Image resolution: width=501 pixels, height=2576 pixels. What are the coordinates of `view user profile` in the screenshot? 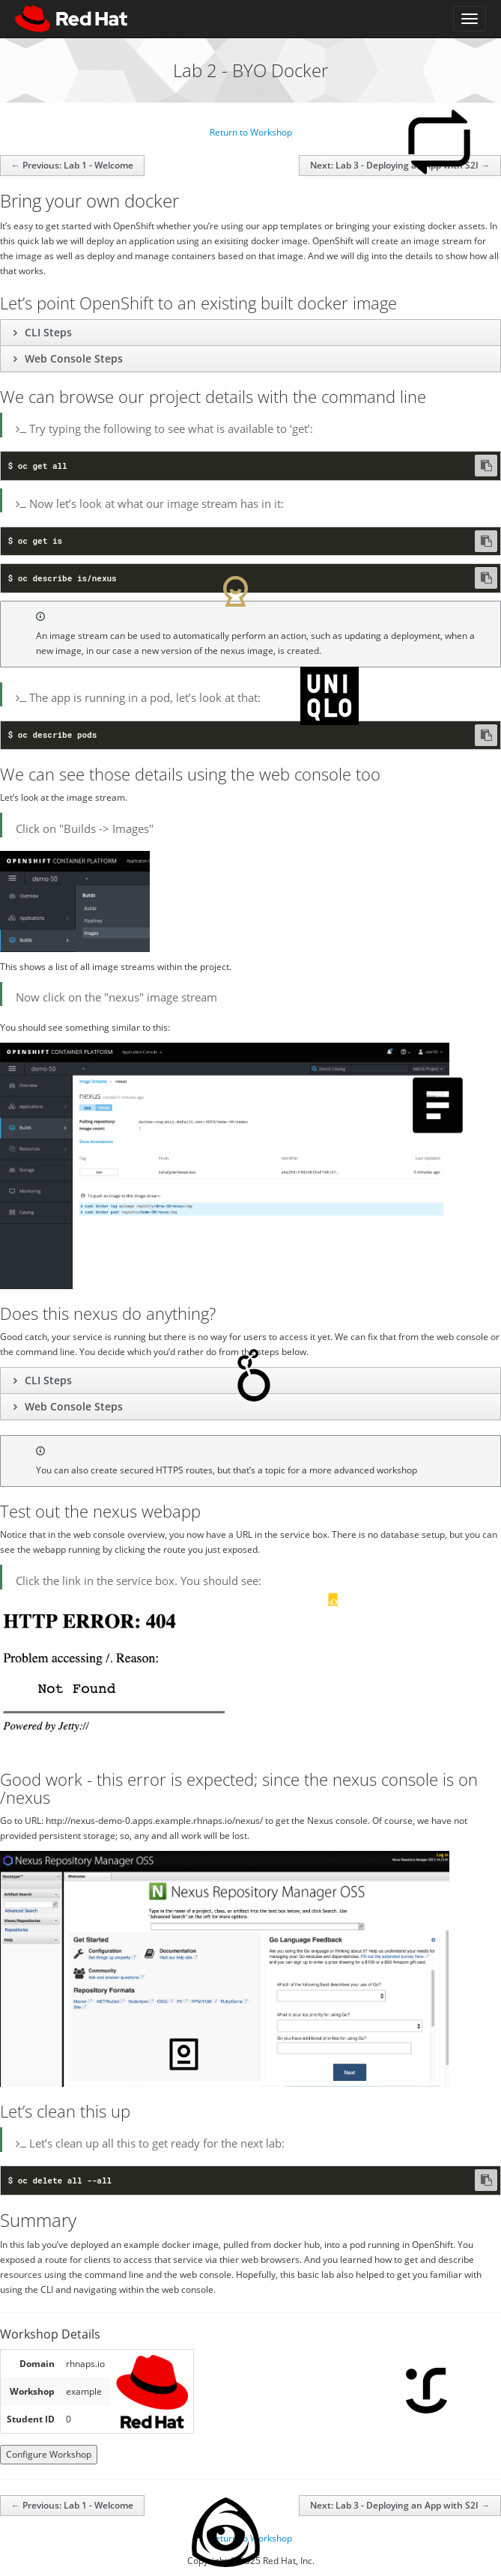 It's located at (235, 591).